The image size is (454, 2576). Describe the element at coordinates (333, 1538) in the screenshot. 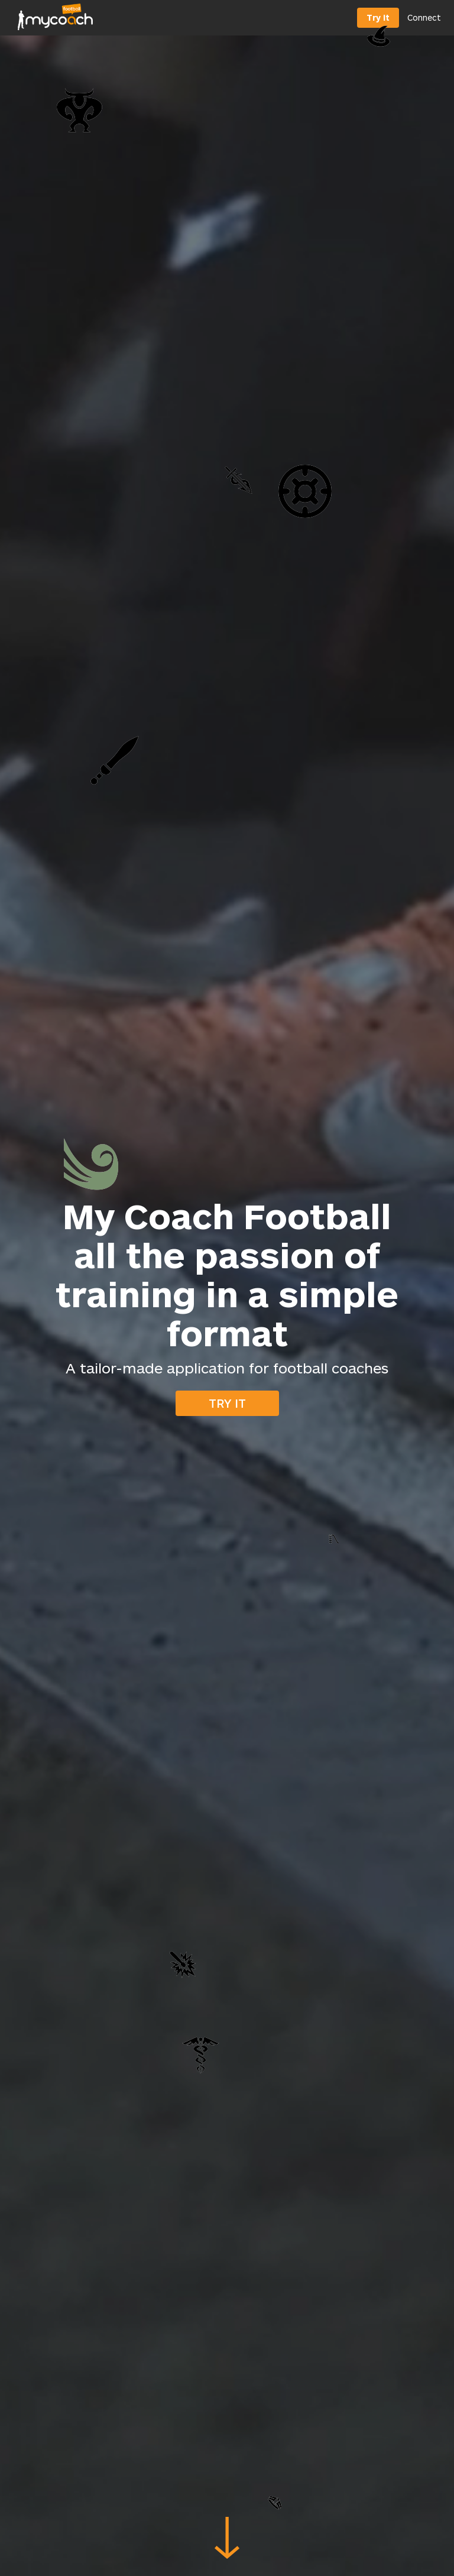

I see `access playground or kids' play area` at that location.